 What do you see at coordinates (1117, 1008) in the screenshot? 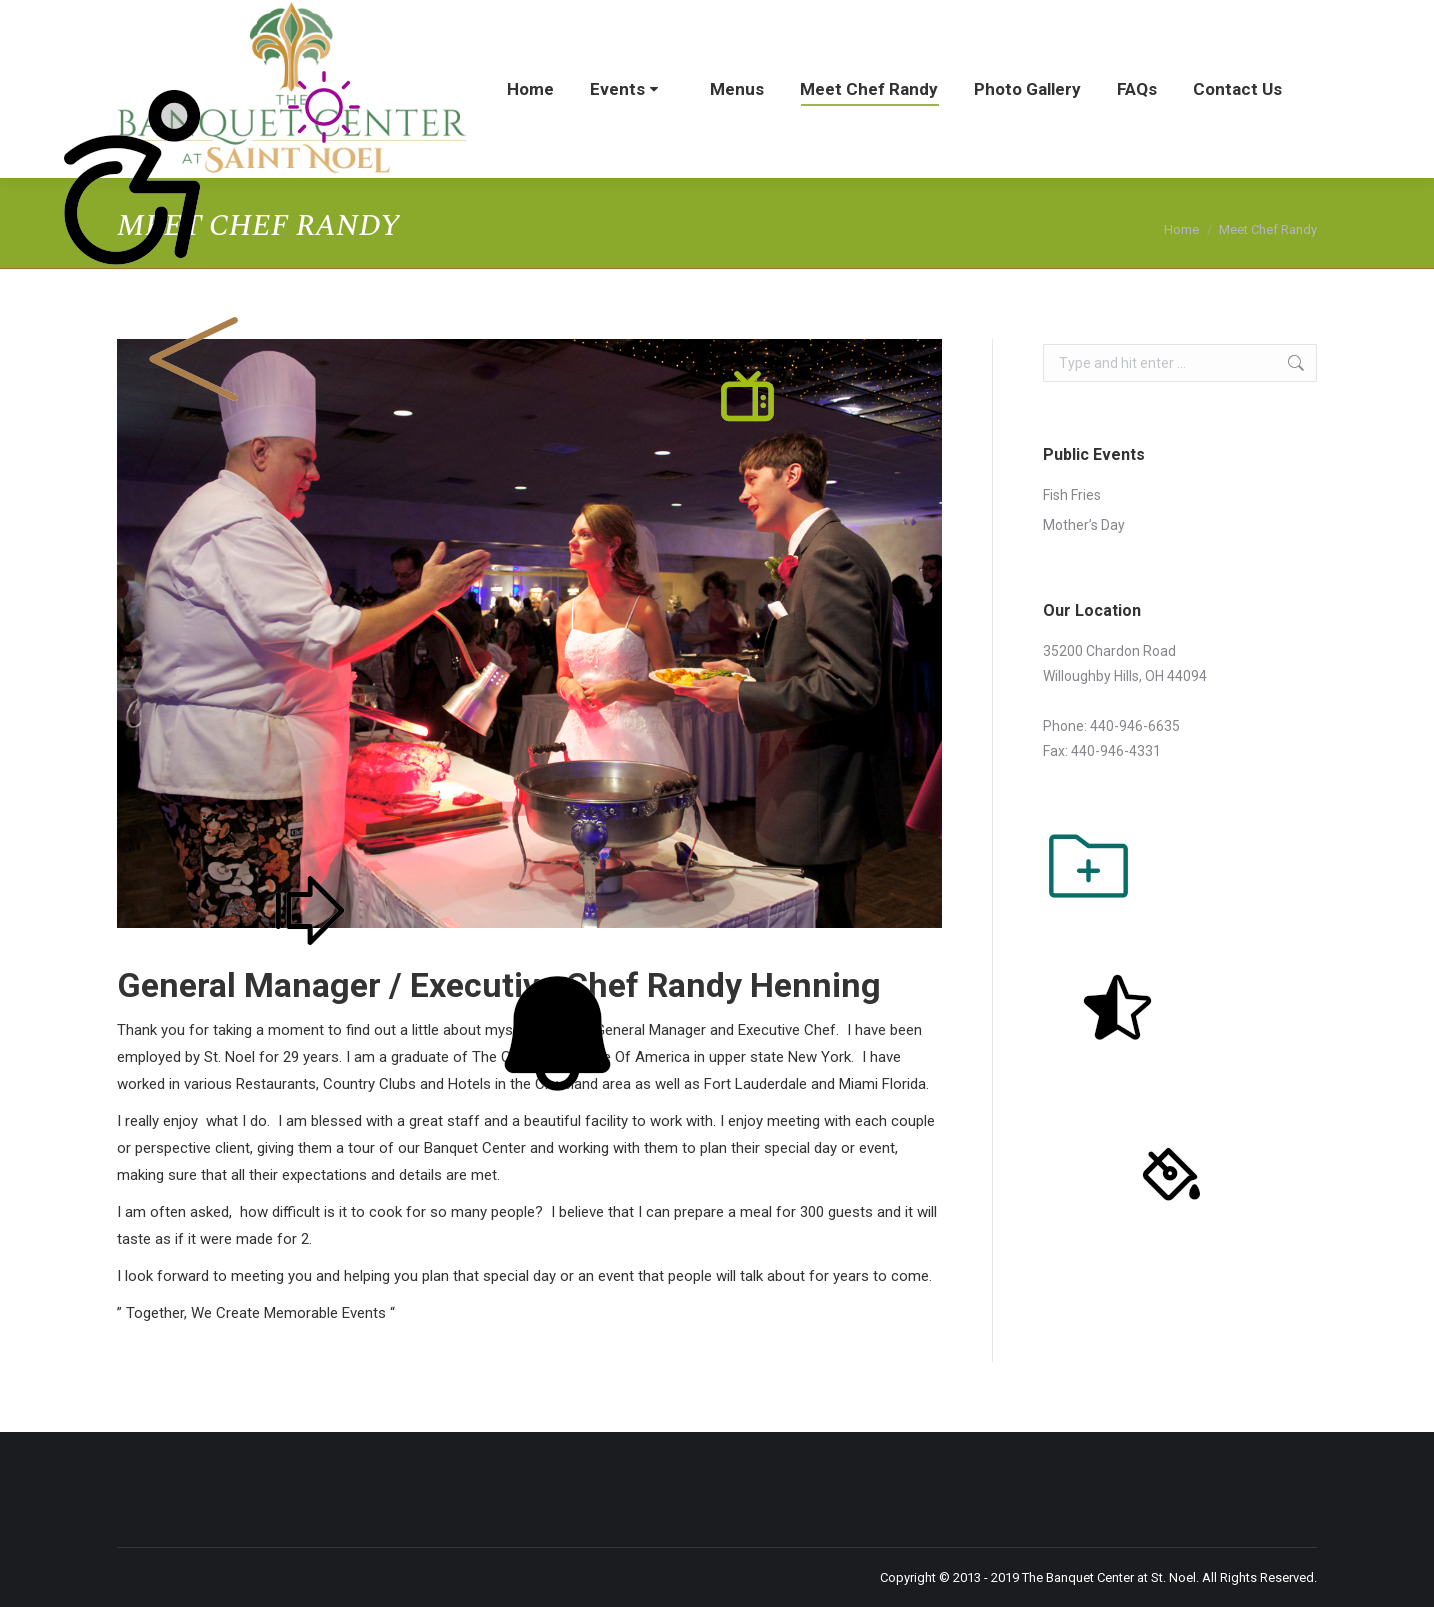
I see `indicates a partial rating or half-star score` at bounding box center [1117, 1008].